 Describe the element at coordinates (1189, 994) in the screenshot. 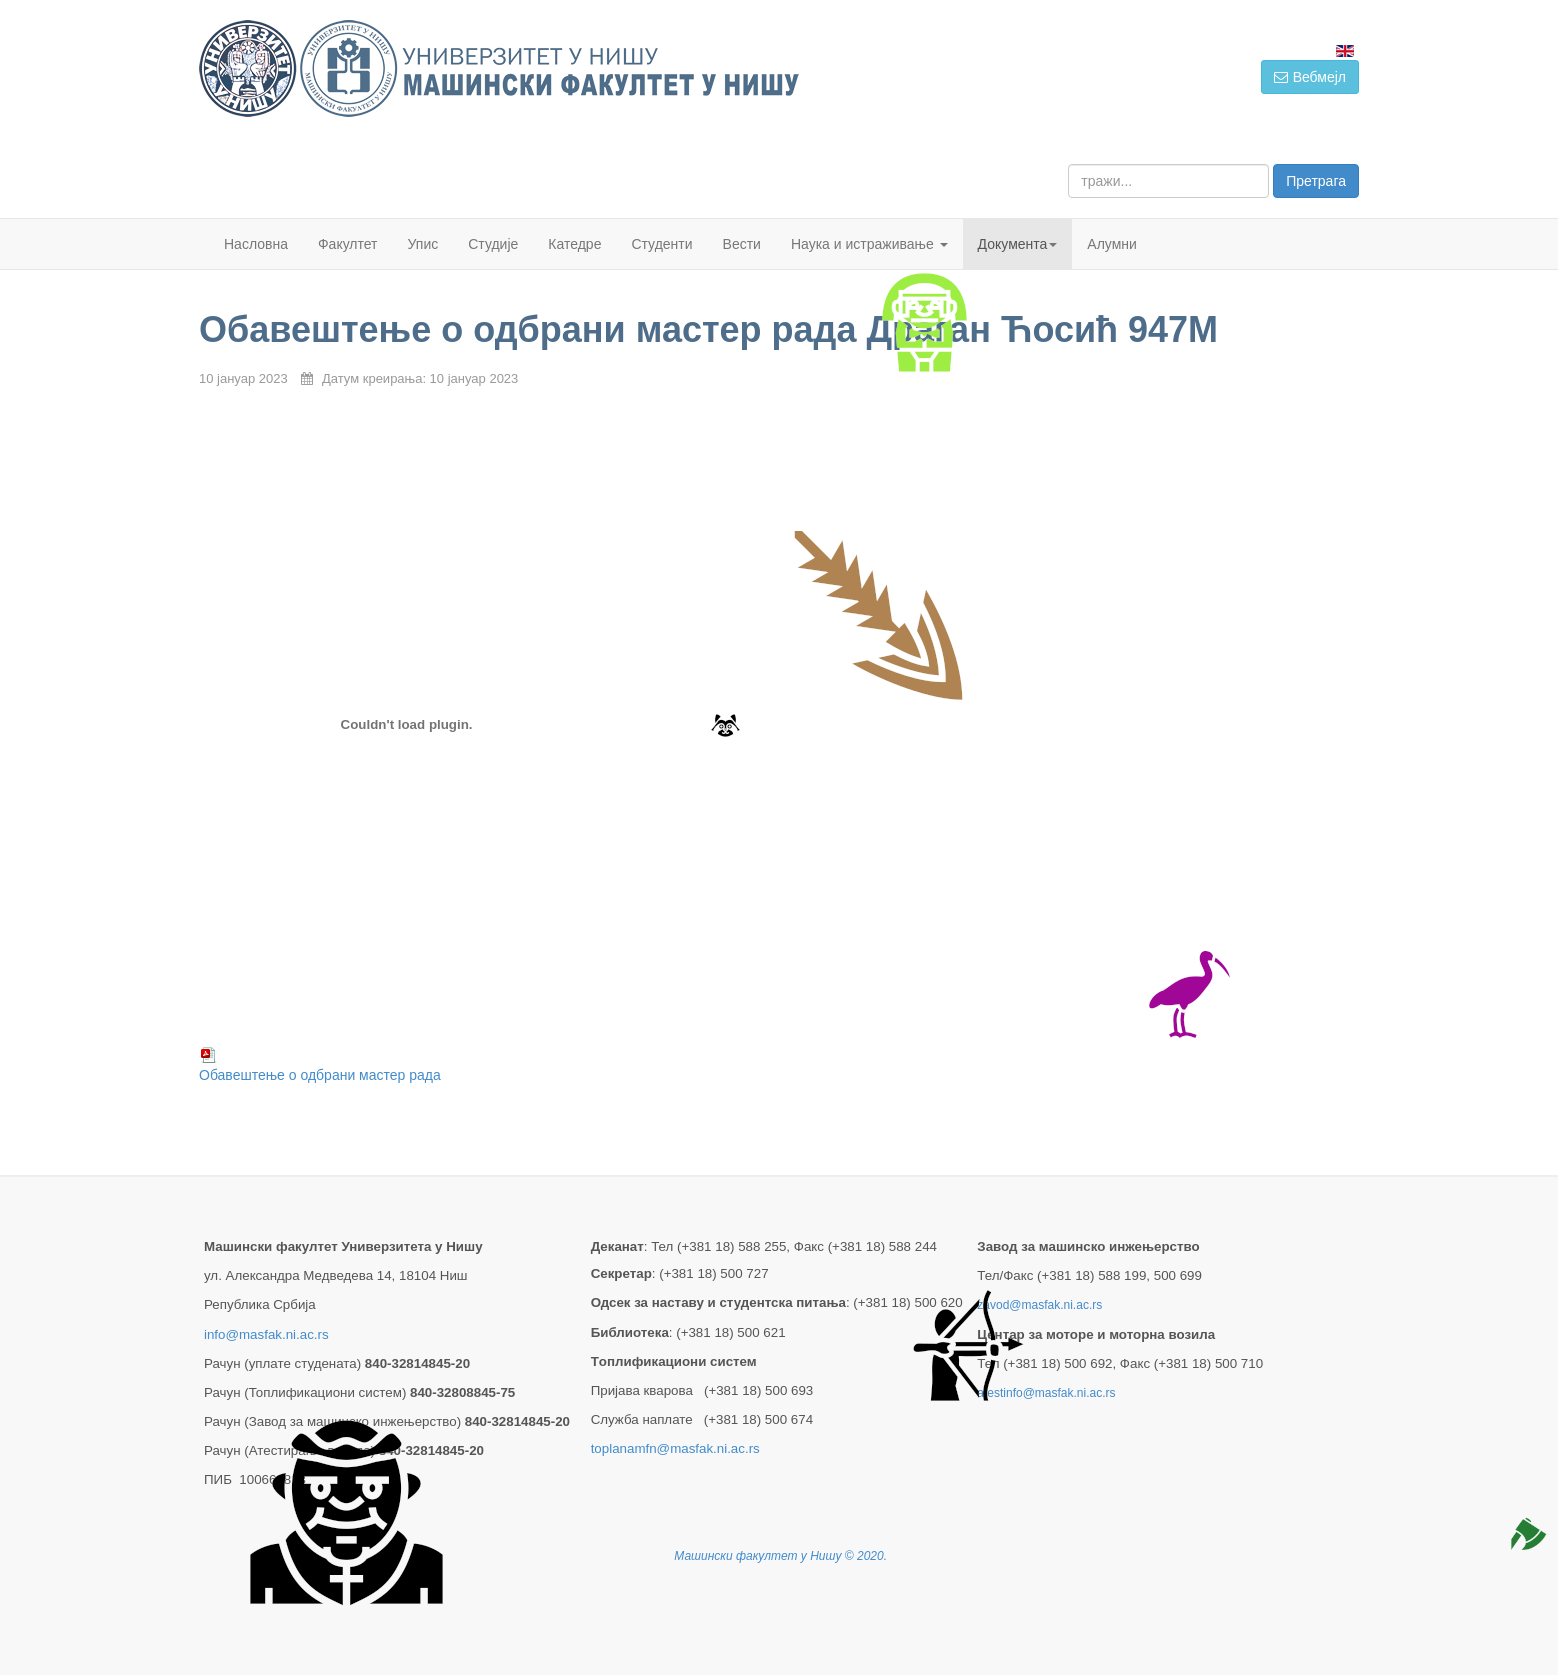

I see `ibis bird icon for wildlife or nature category` at that location.